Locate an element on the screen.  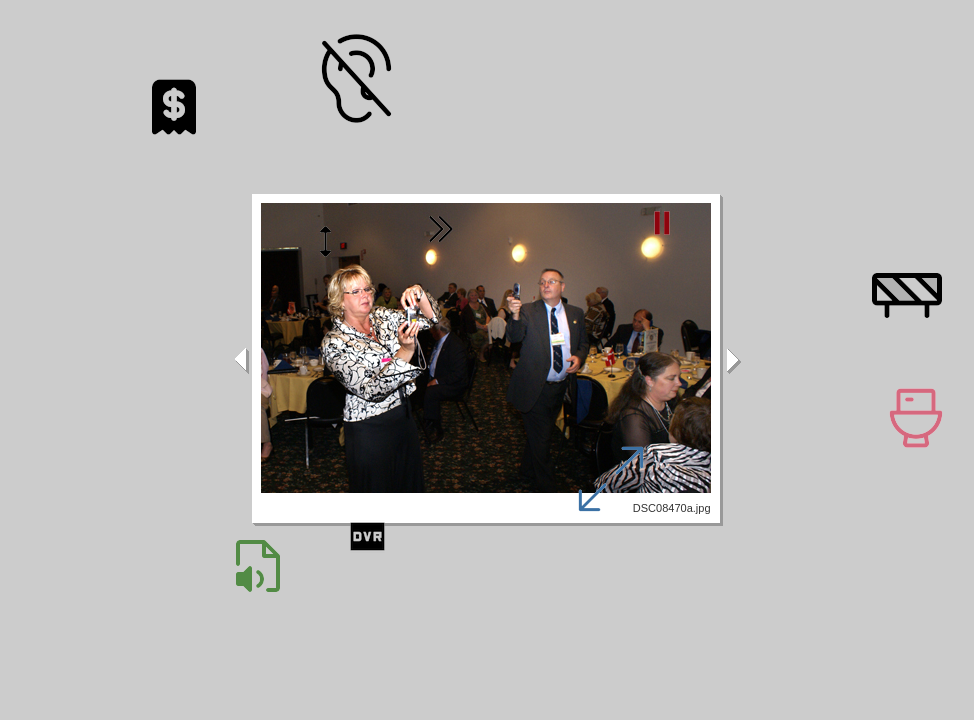
skip forward or advance quickly is located at coordinates (441, 229).